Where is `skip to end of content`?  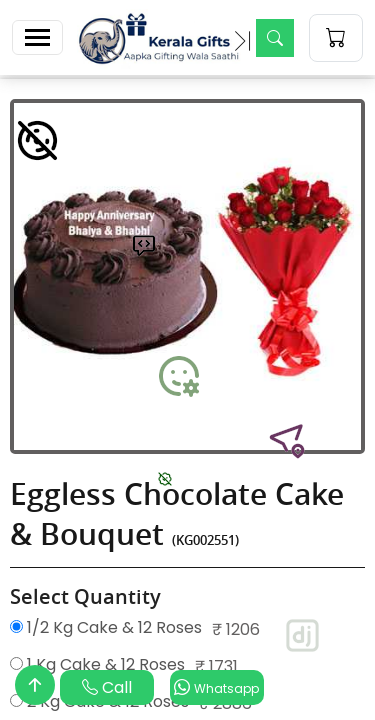
skip to end of content is located at coordinates (243, 41).